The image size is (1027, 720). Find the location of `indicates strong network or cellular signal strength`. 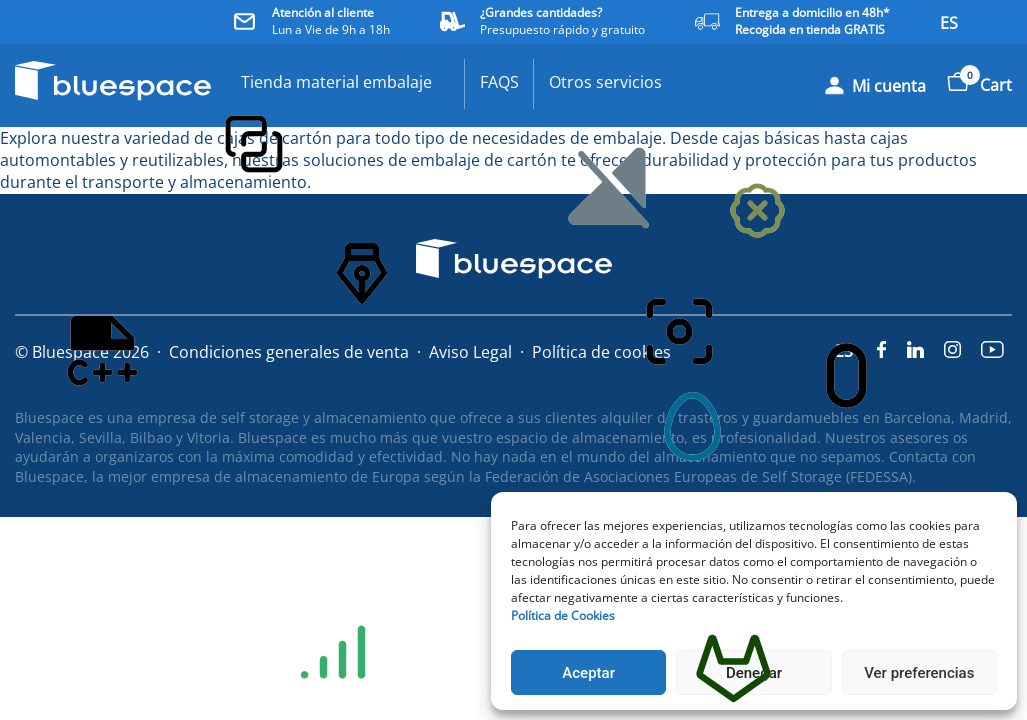

indicates strong network or cellular signal strength is located at coordinates (342, 644).